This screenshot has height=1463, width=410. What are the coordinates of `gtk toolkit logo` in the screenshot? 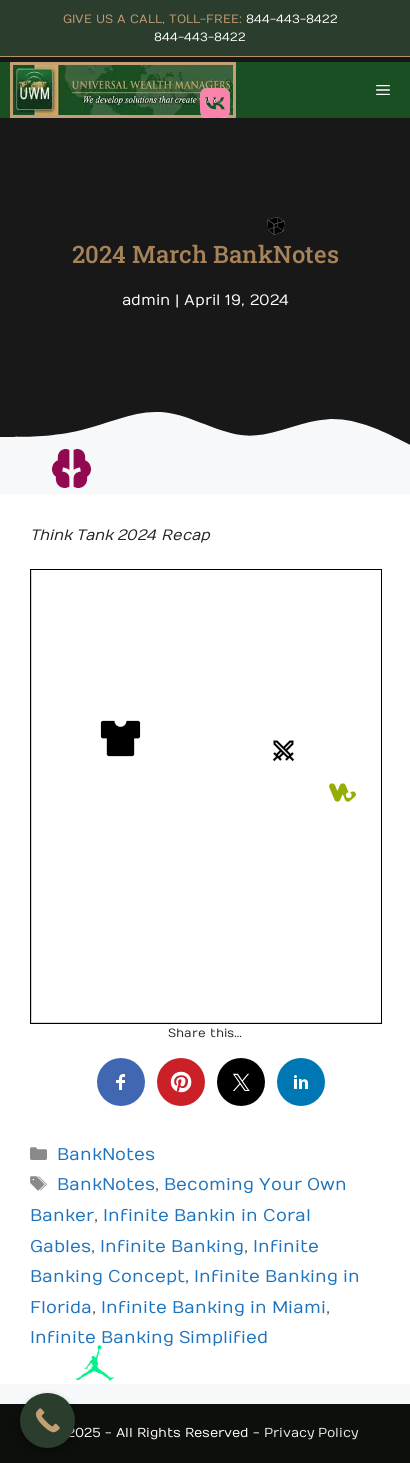 It's located at (276, 226).